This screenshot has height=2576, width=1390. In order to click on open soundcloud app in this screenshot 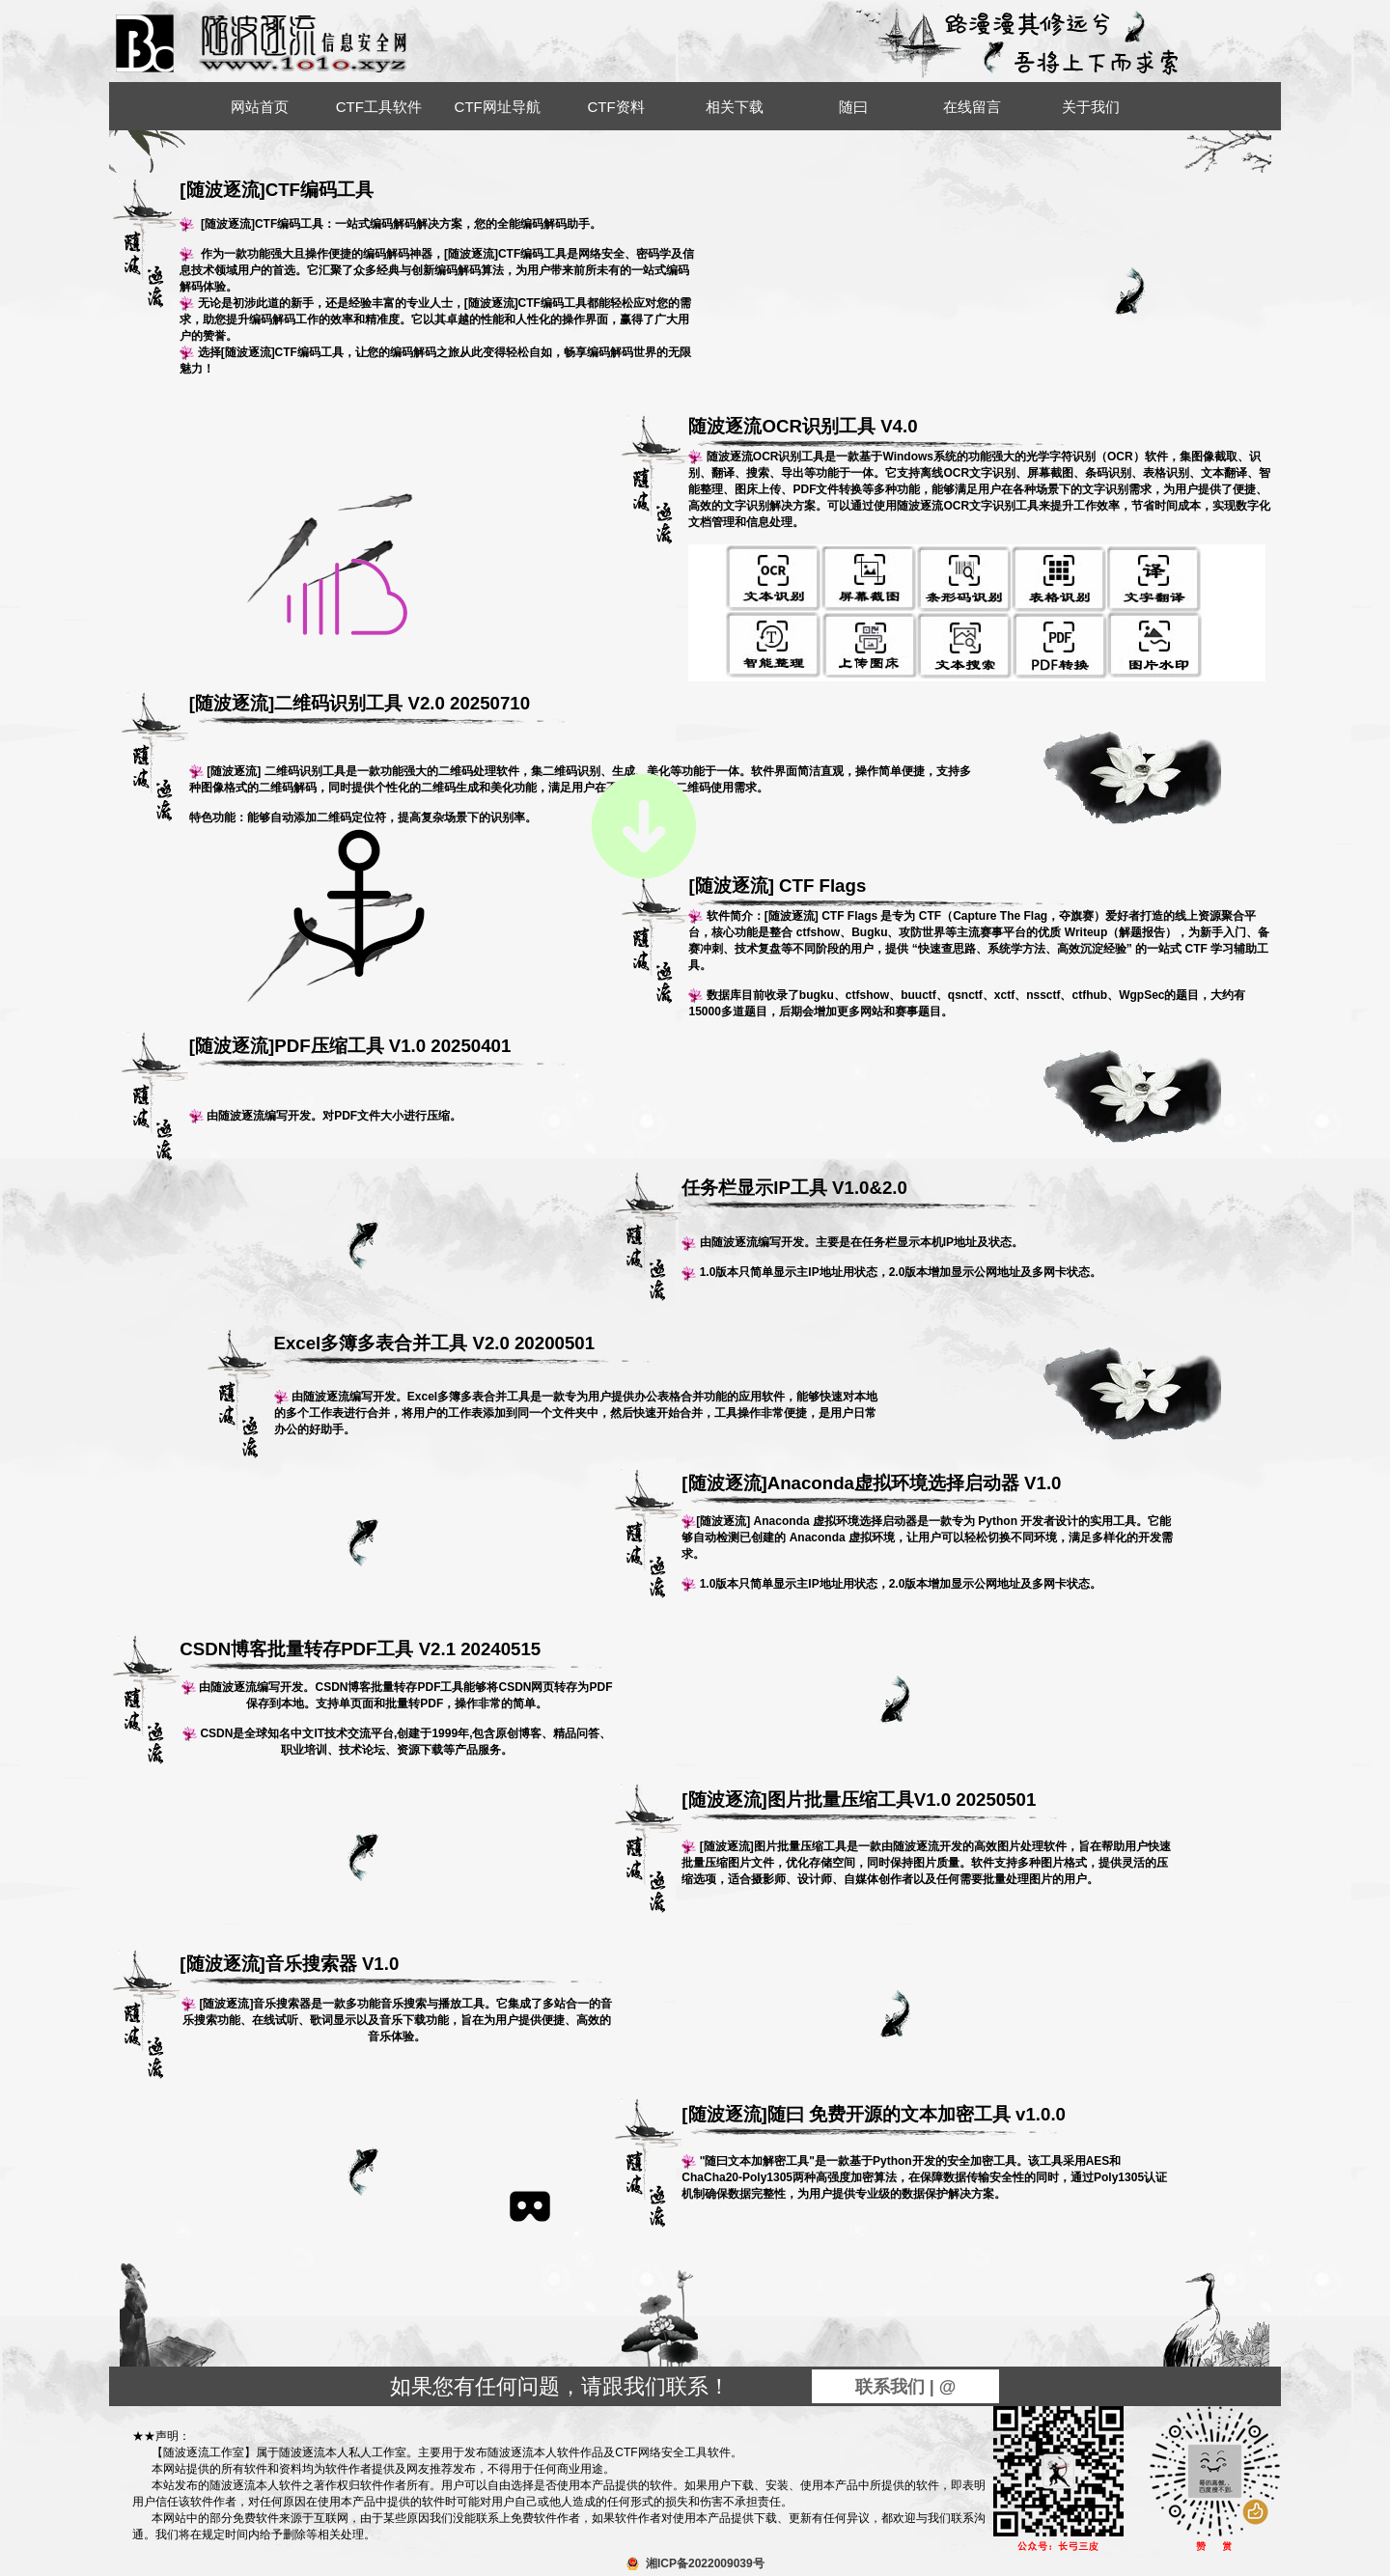, I will do `click(345, 600)`.